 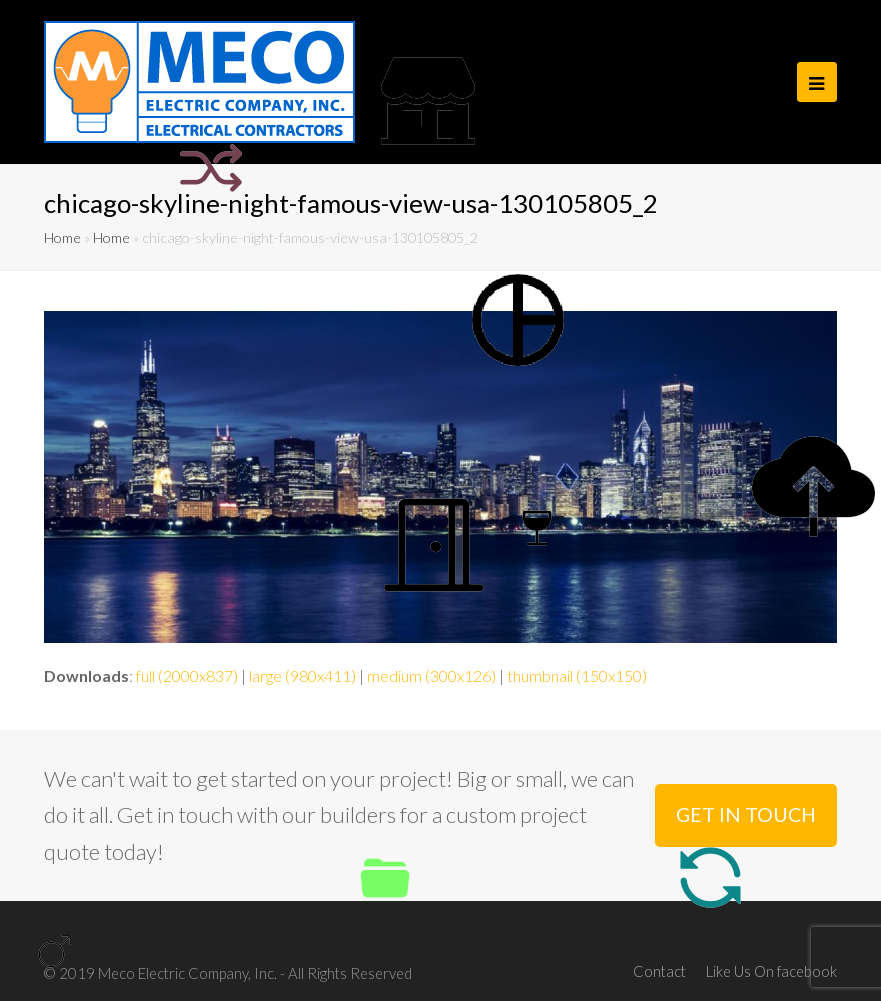 I want to click on browse or access the marketplace, so click(x=428, y=101).